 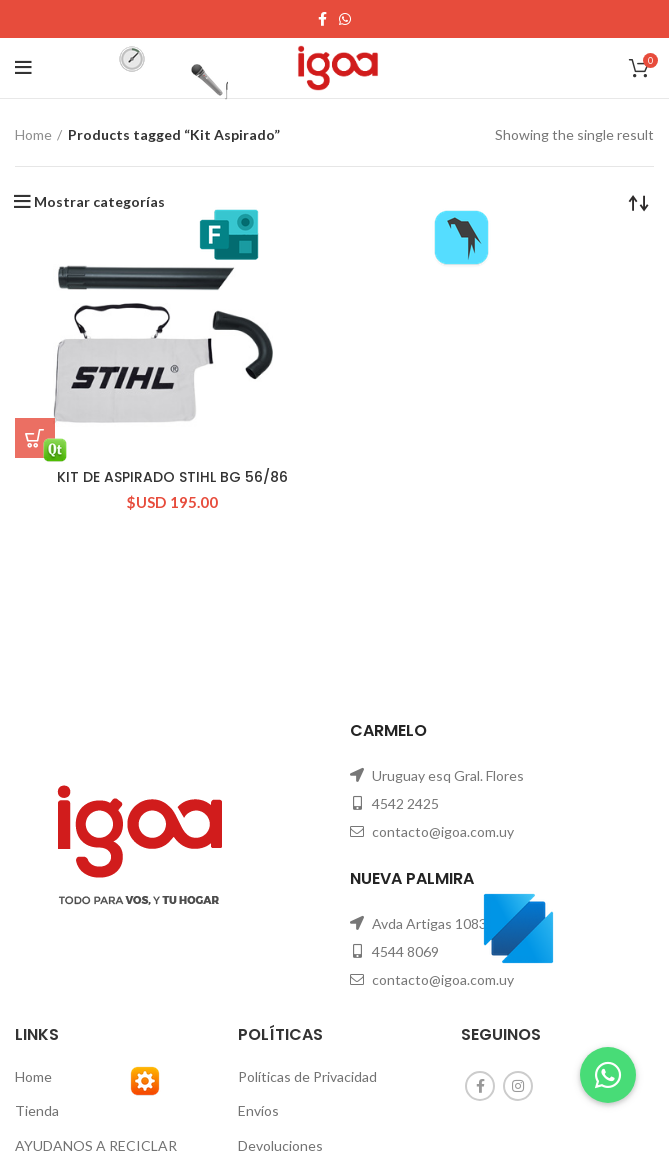 I want to click on open Qt application framework, so click(x=55, y=450).